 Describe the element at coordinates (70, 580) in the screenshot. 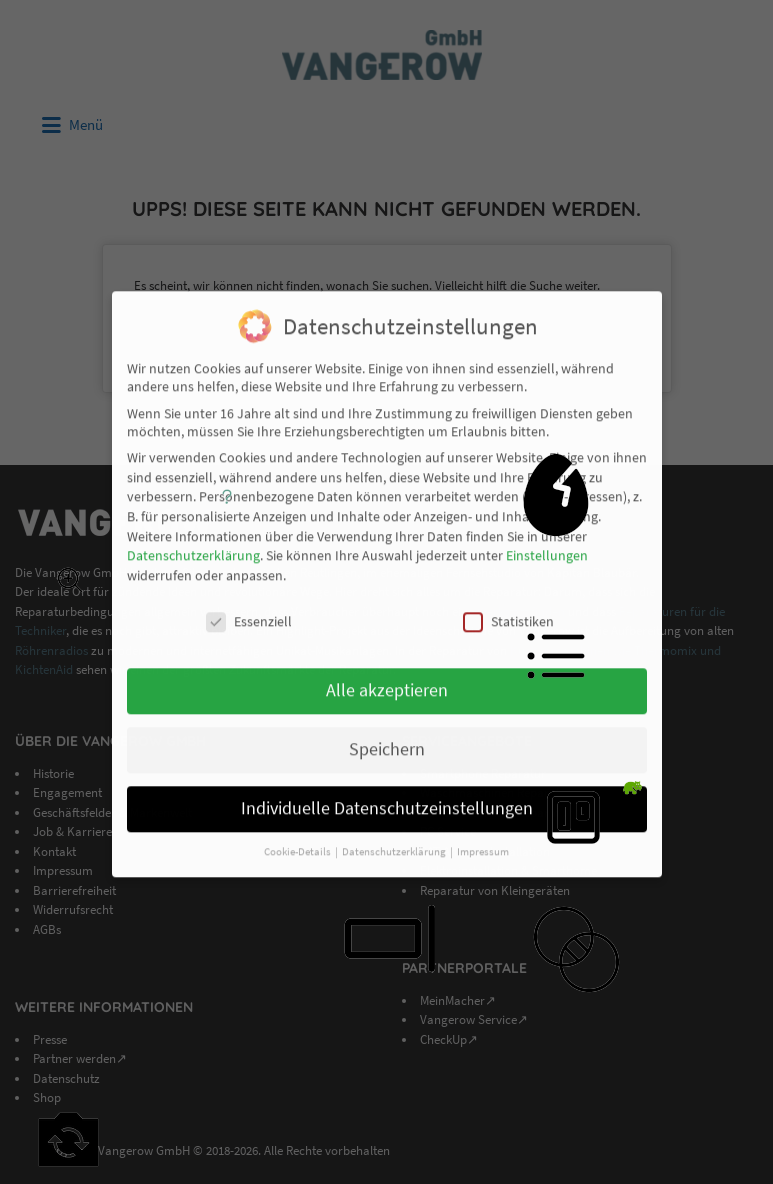

I see `zoom in on content` at that location.